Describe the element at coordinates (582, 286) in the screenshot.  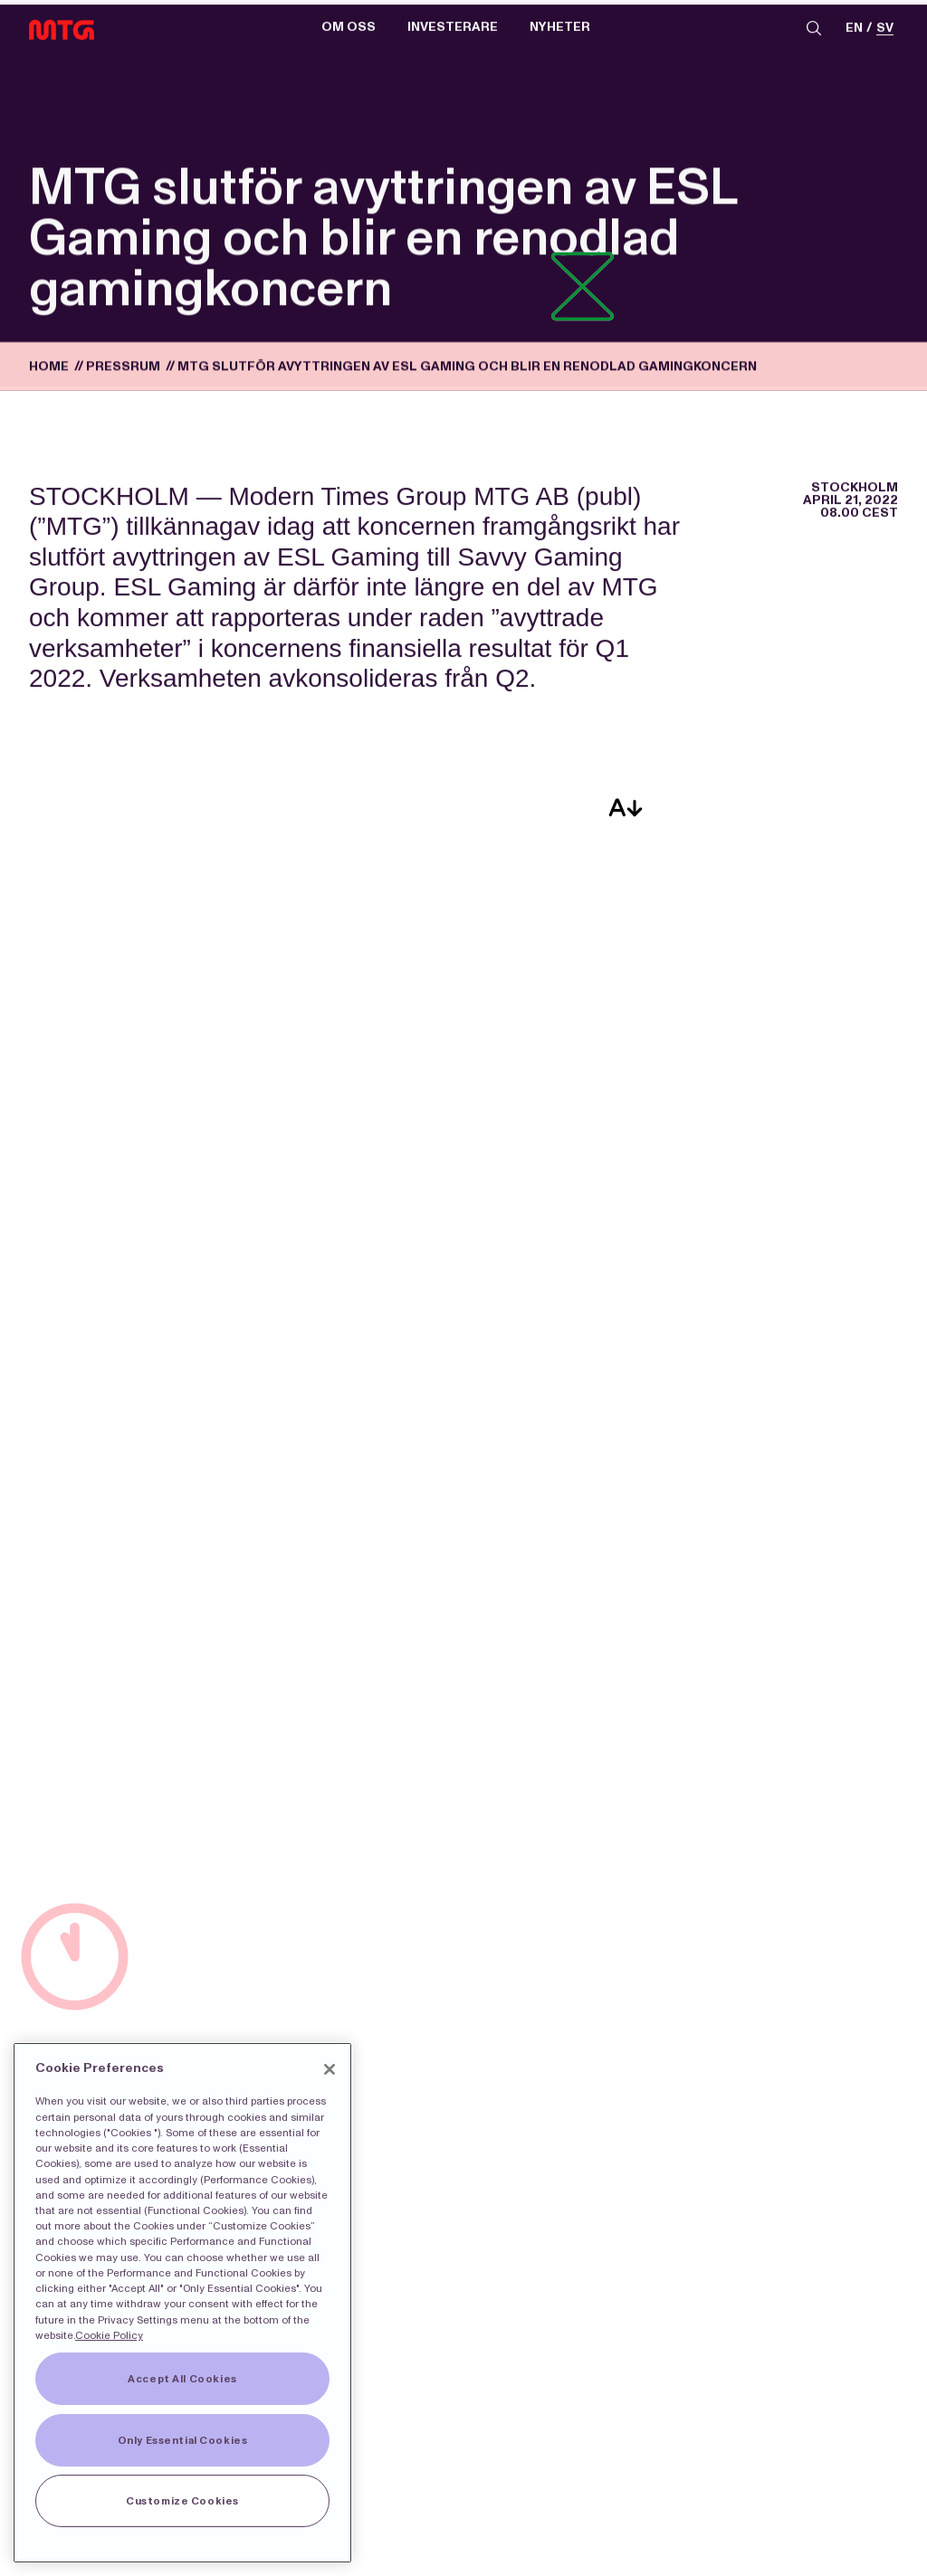
I see `indicates loading or processing in progress` at that location.